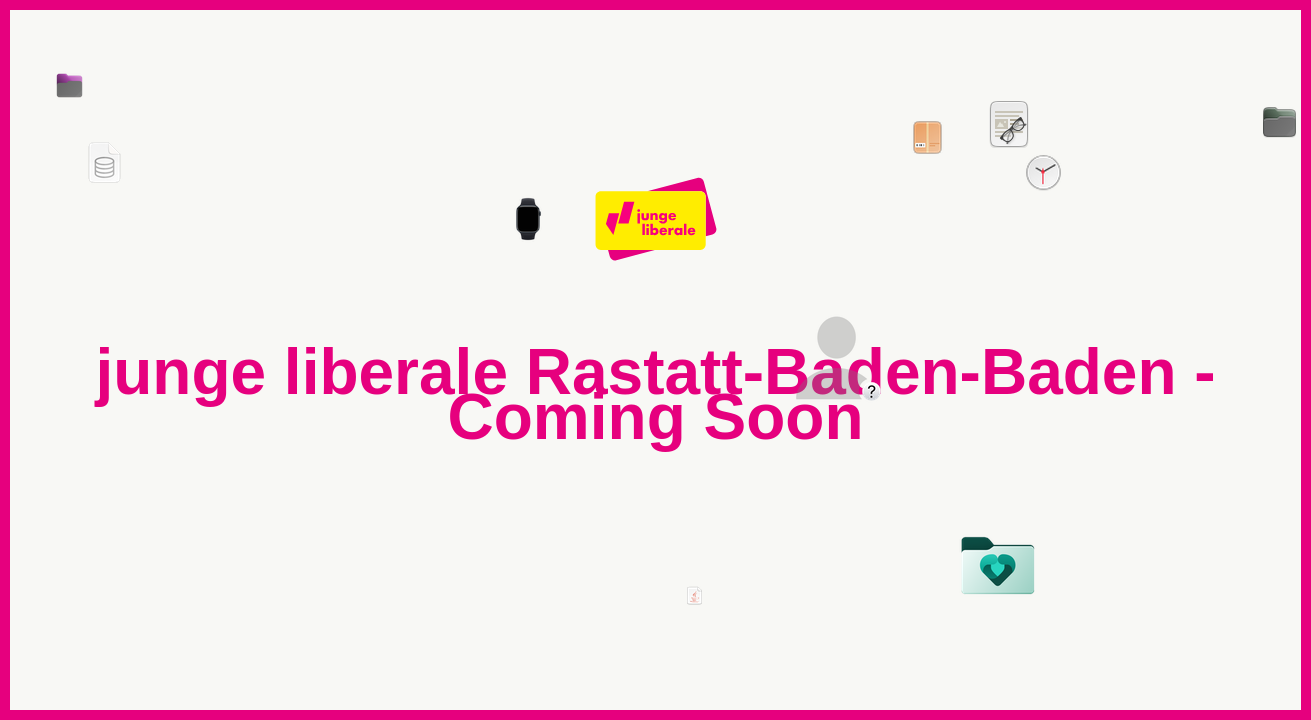 The image size is (1311, 720). I want to click on unknown or unidentified user account, so click(836, 357).